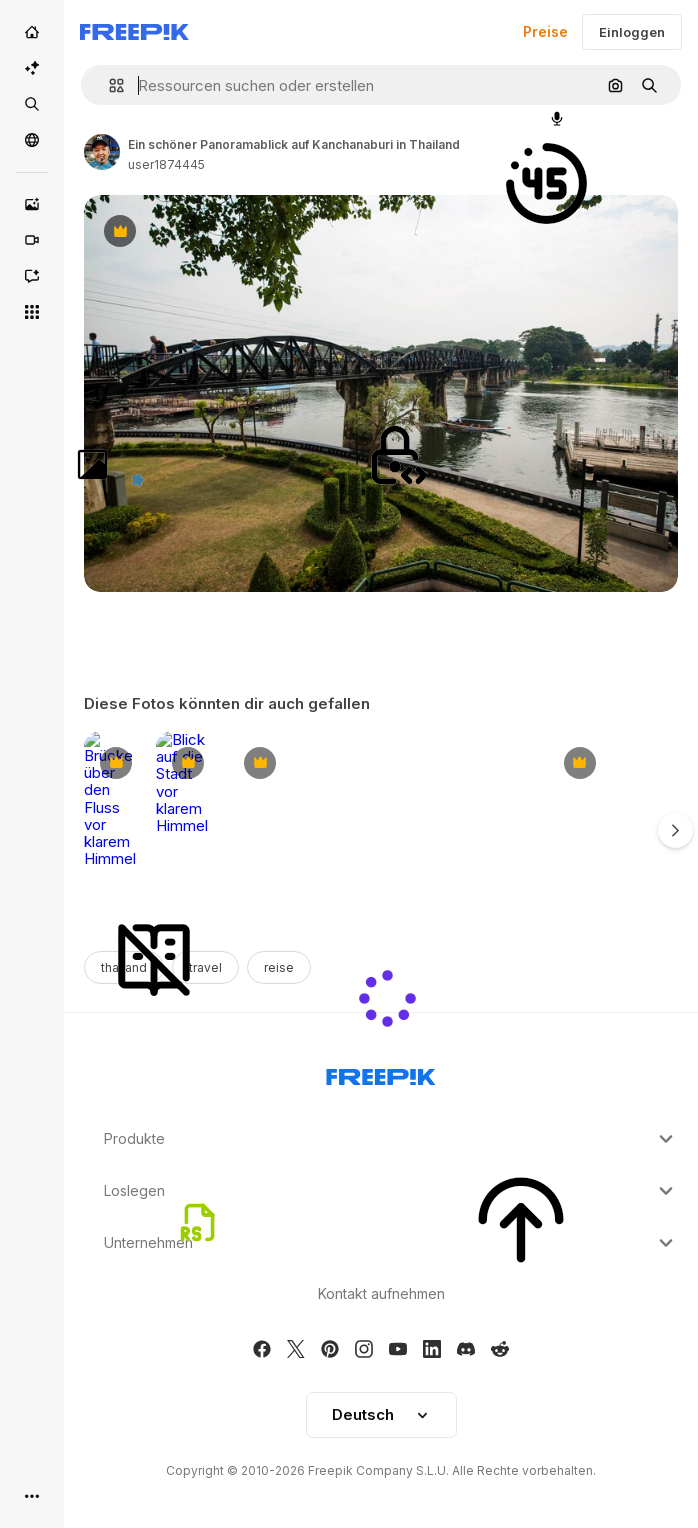 This screenshot has width=698, height=1528. Describe the element at coordinates (557, 119) in the screenshot. I see `tap to start voice input` at that location.